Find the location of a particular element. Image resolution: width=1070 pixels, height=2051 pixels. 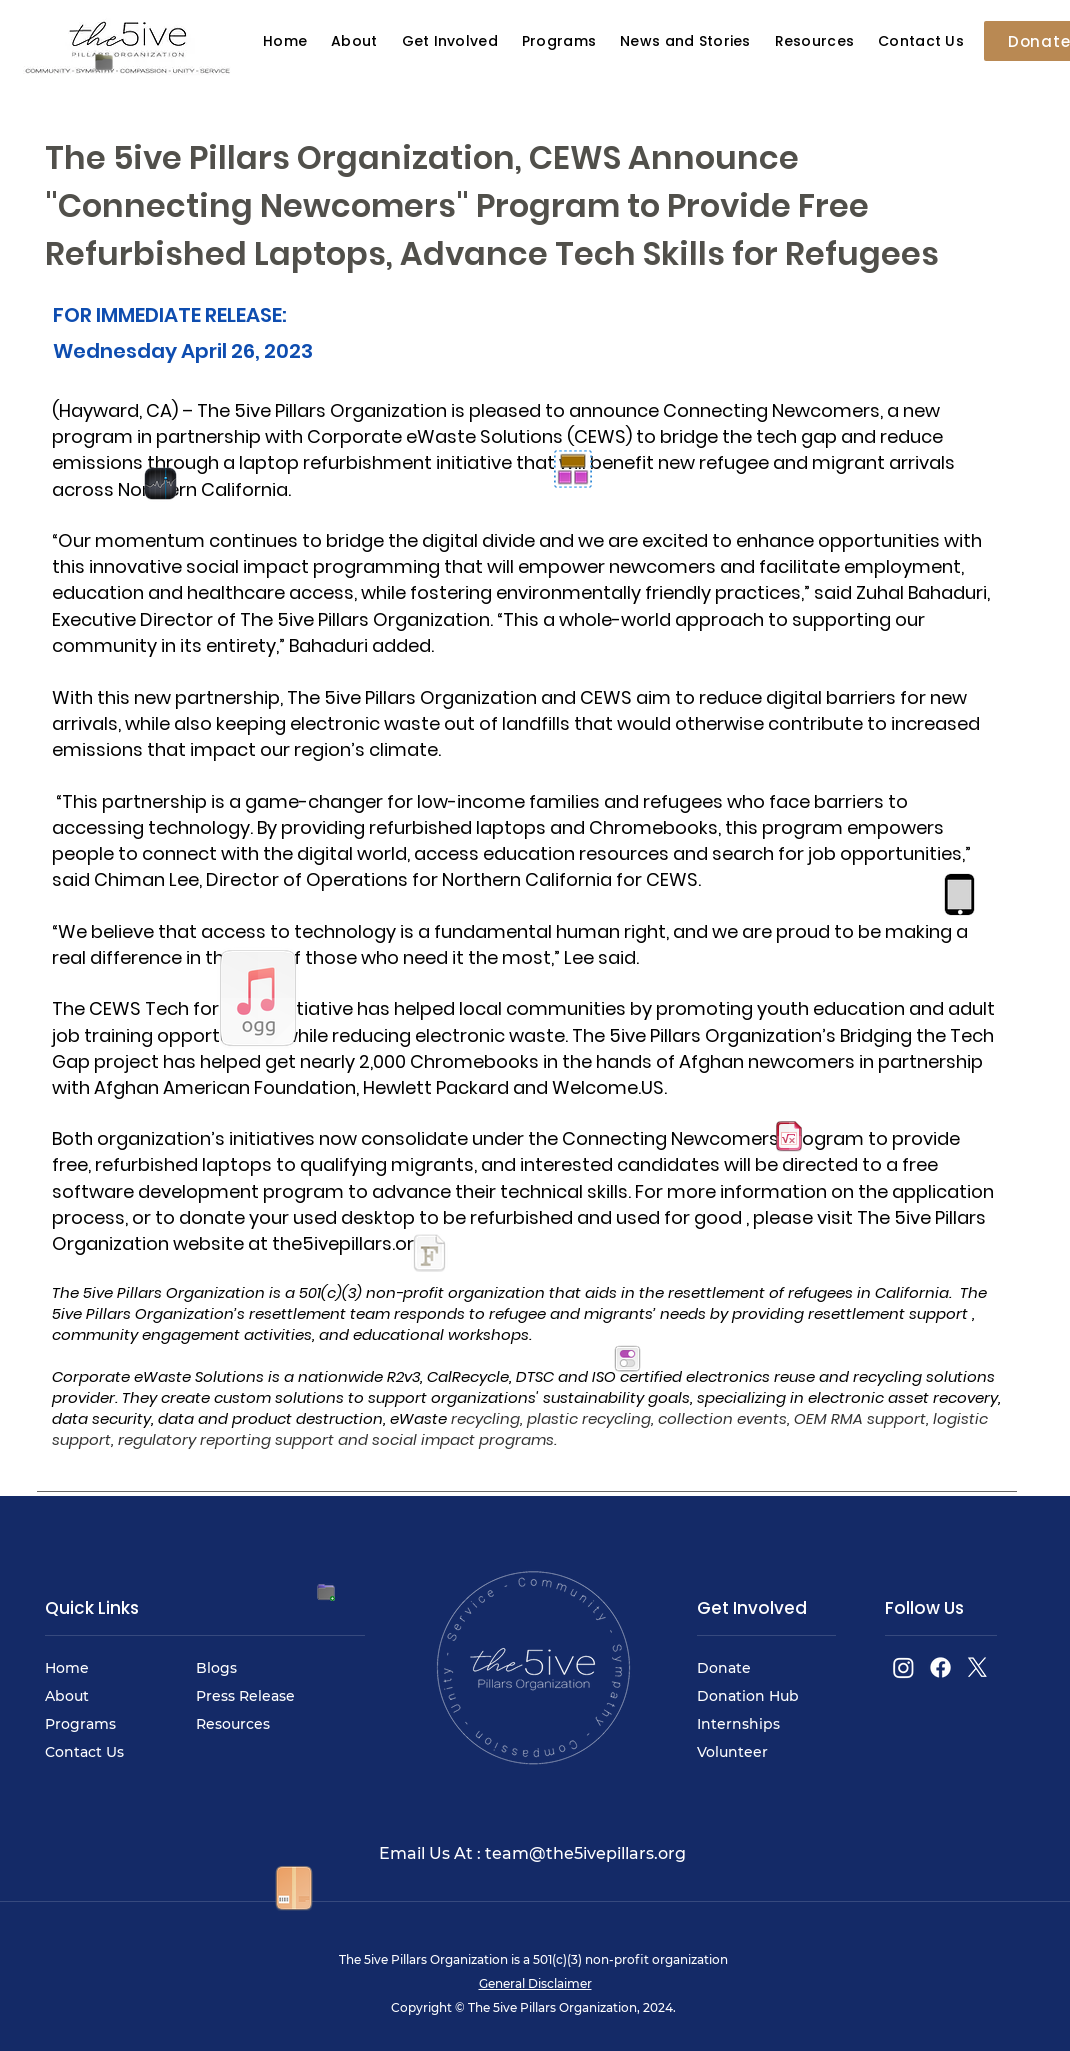

select all items in the current view is located at coordinates (573, 469).